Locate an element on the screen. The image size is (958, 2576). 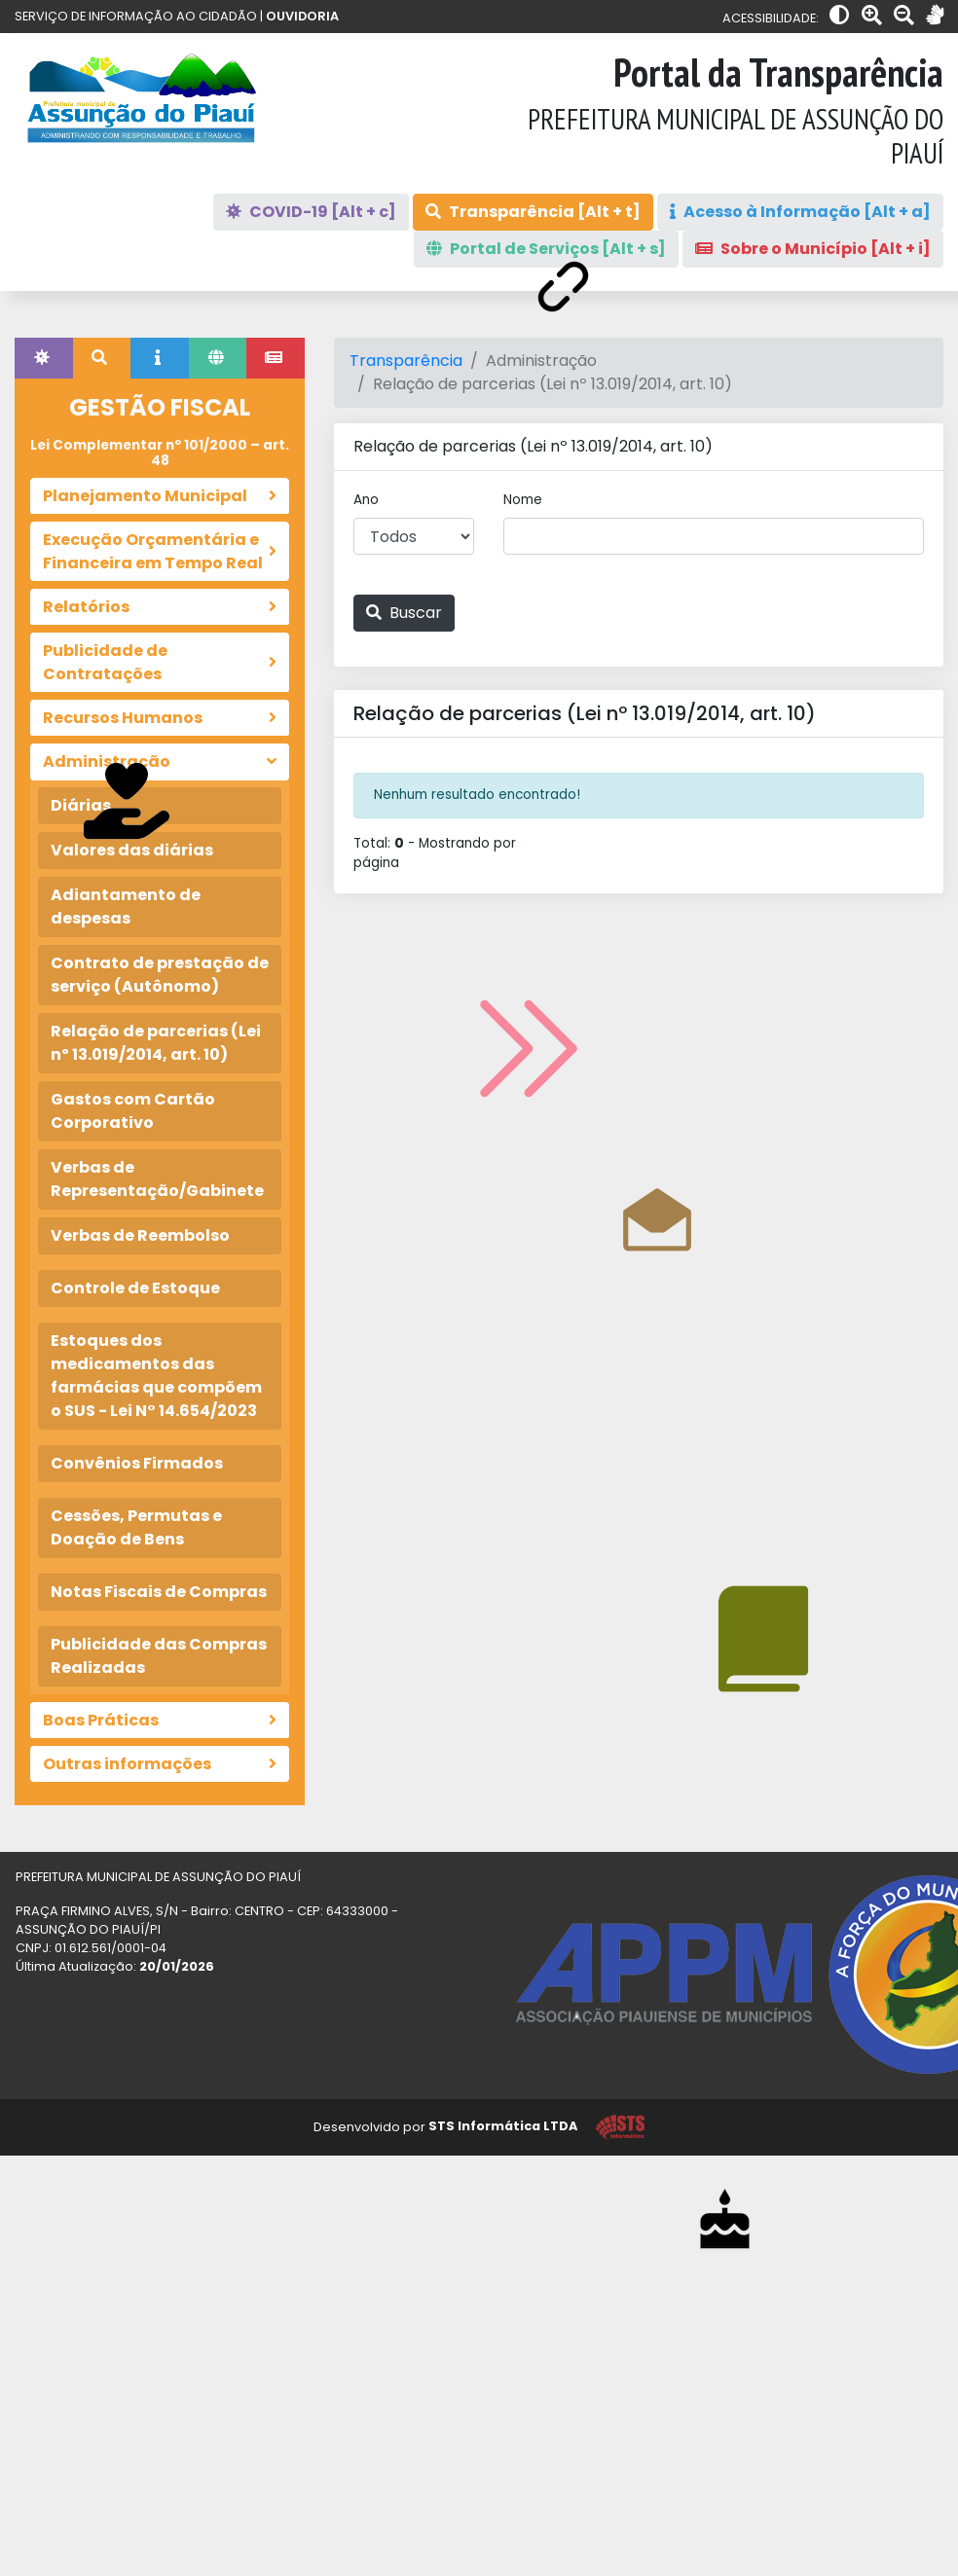
open library or reading list is located at coordinates (763, 1639).